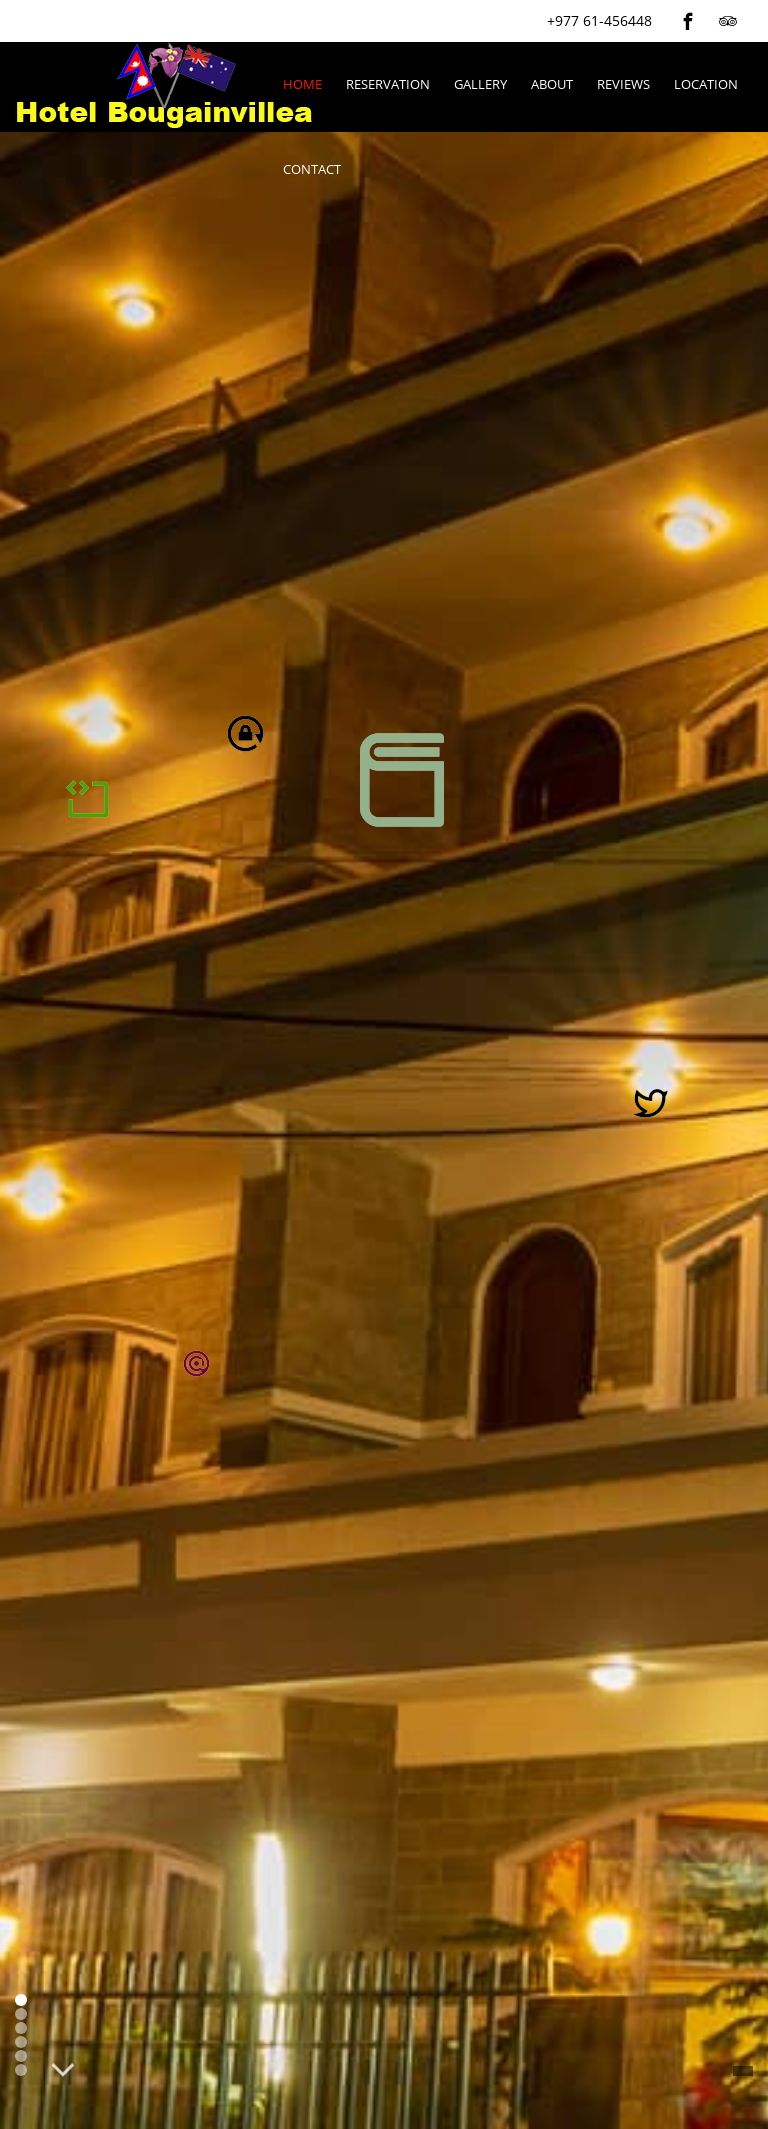 This screenshot has width=768, height=2129. What do you see at coordinates (651, 1103) in the screenshot?
I see `open twitter` at bounding box center [651, 1103].